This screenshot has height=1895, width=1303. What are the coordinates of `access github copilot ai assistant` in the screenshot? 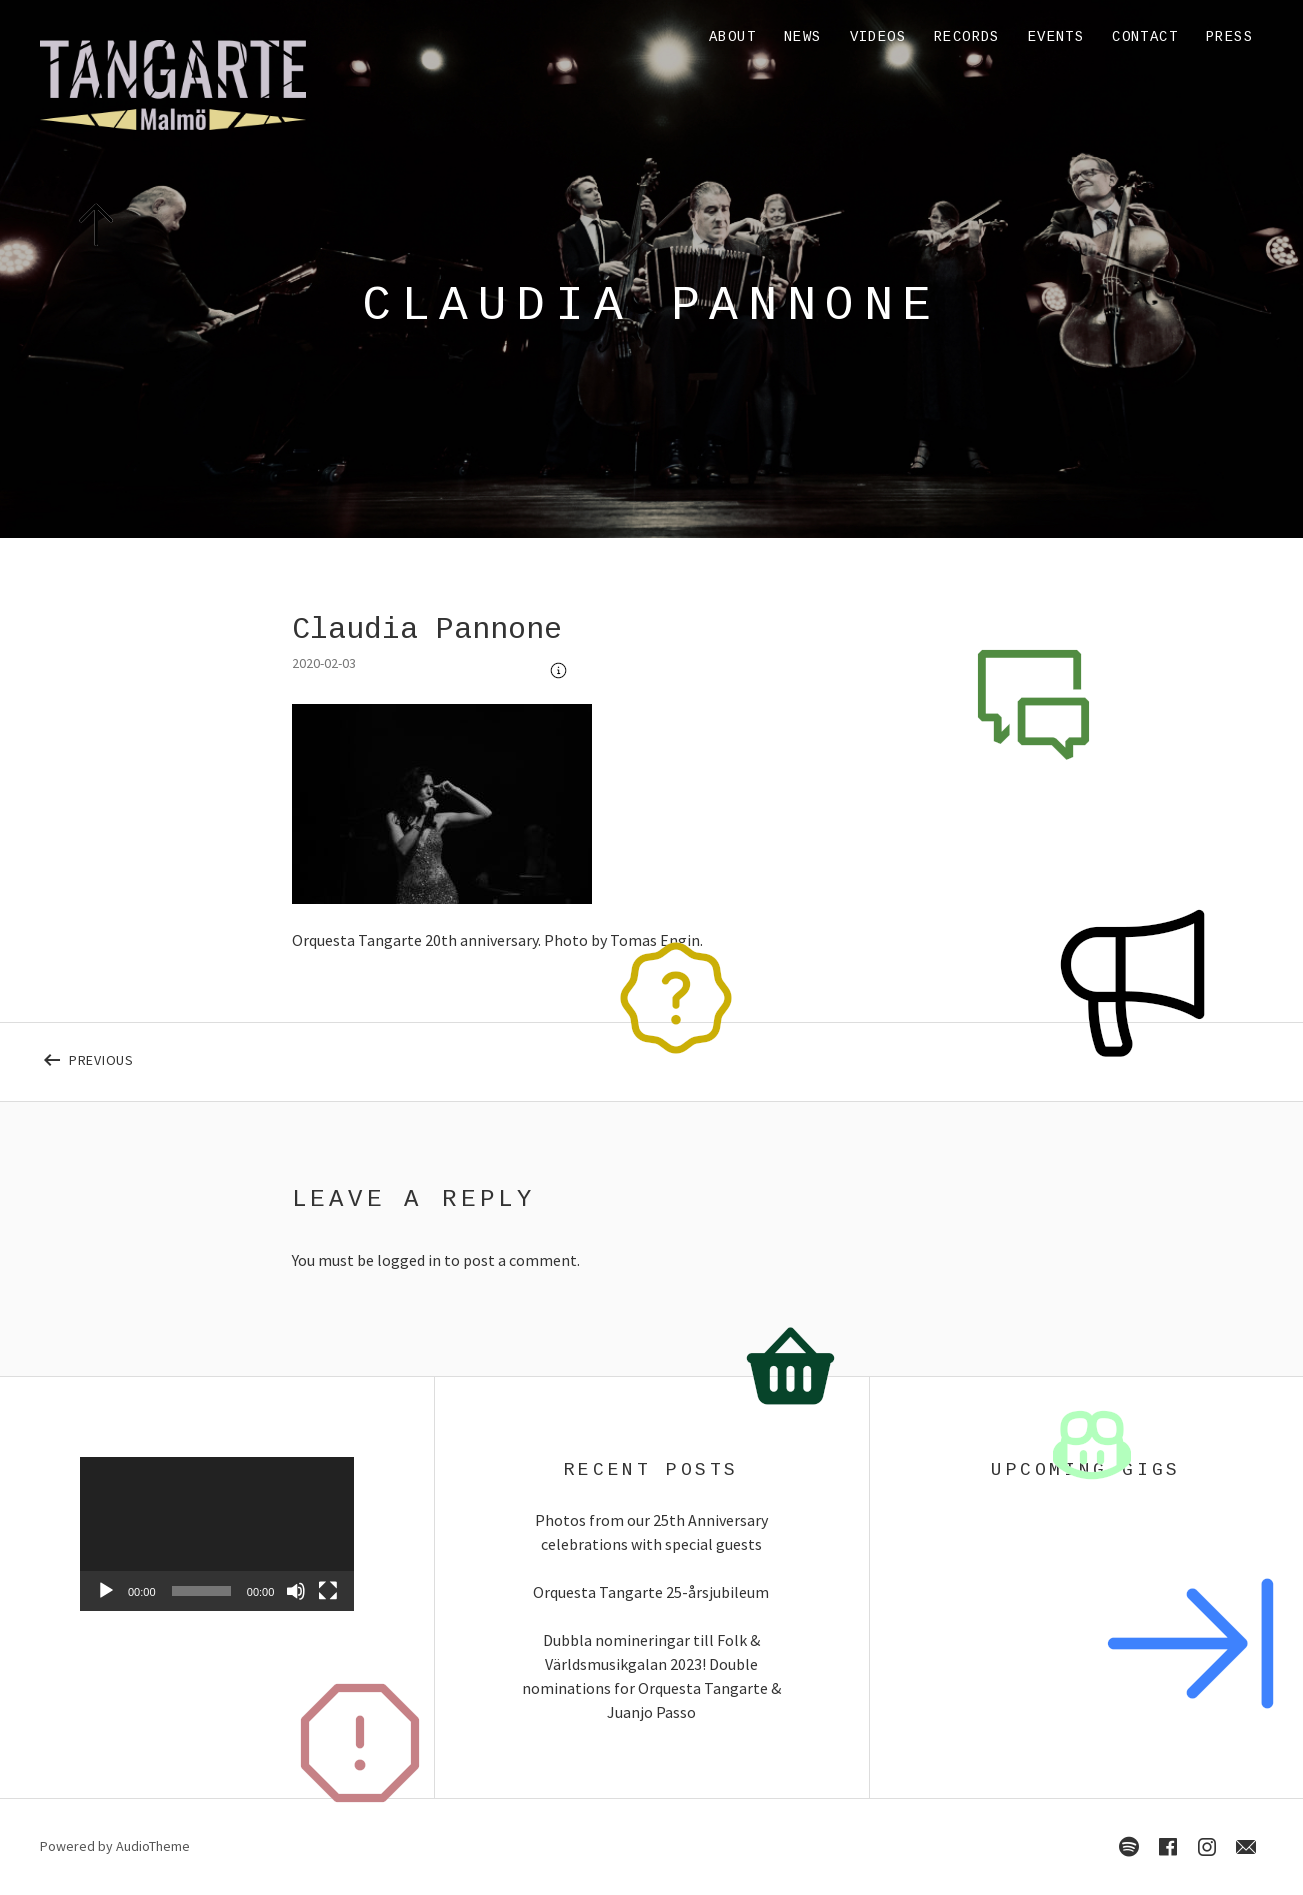 It's located at (1092, 1445).